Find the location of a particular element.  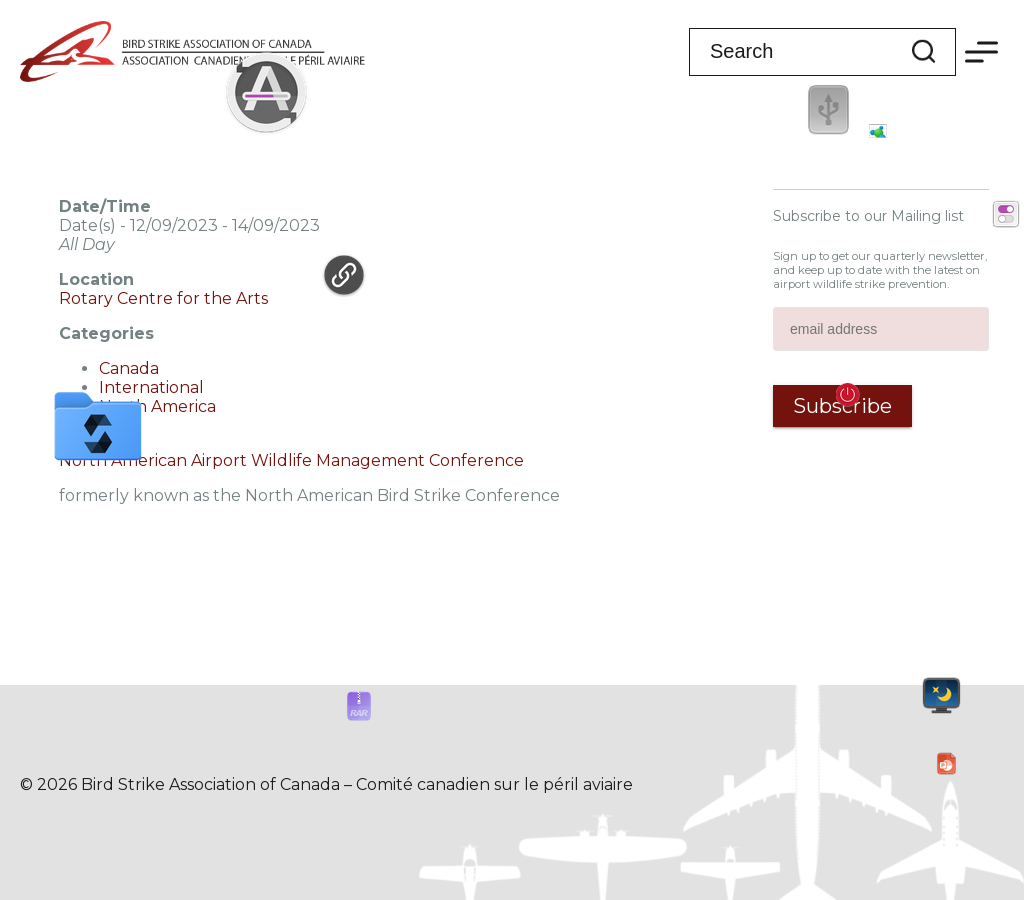

indicates a symbolic link or alias to another file is located at coordinates (344, 275).